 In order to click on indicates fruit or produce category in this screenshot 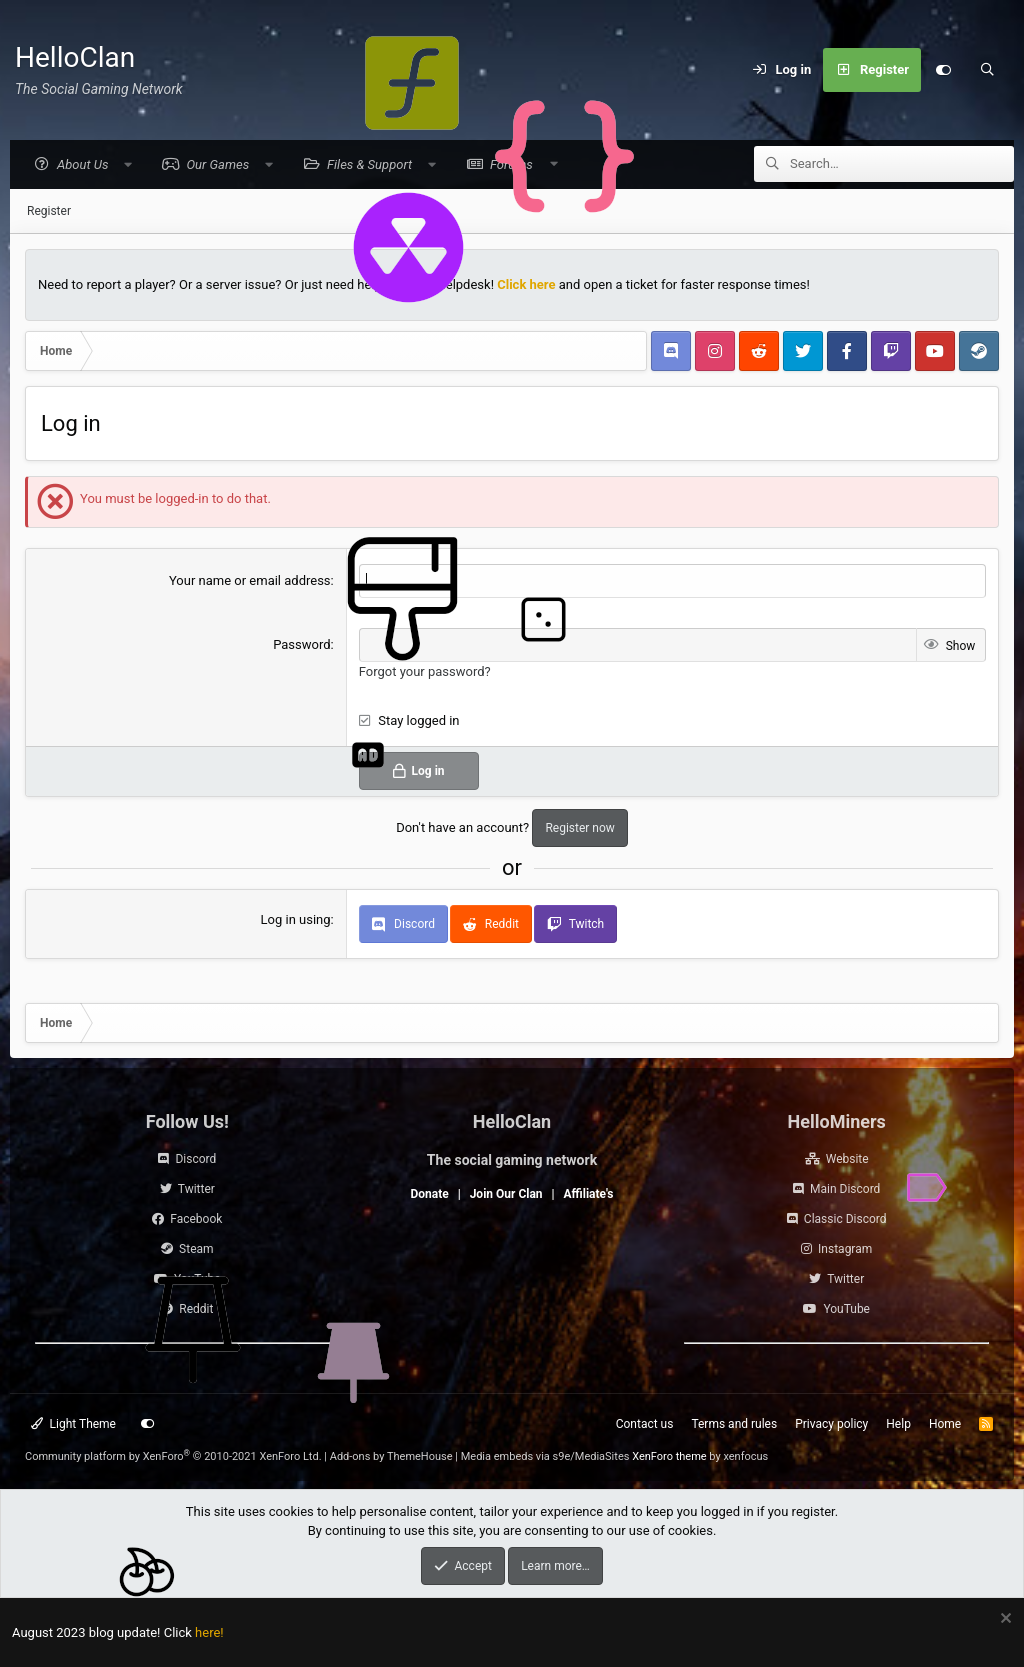, I will do `click(146, 1572)`.